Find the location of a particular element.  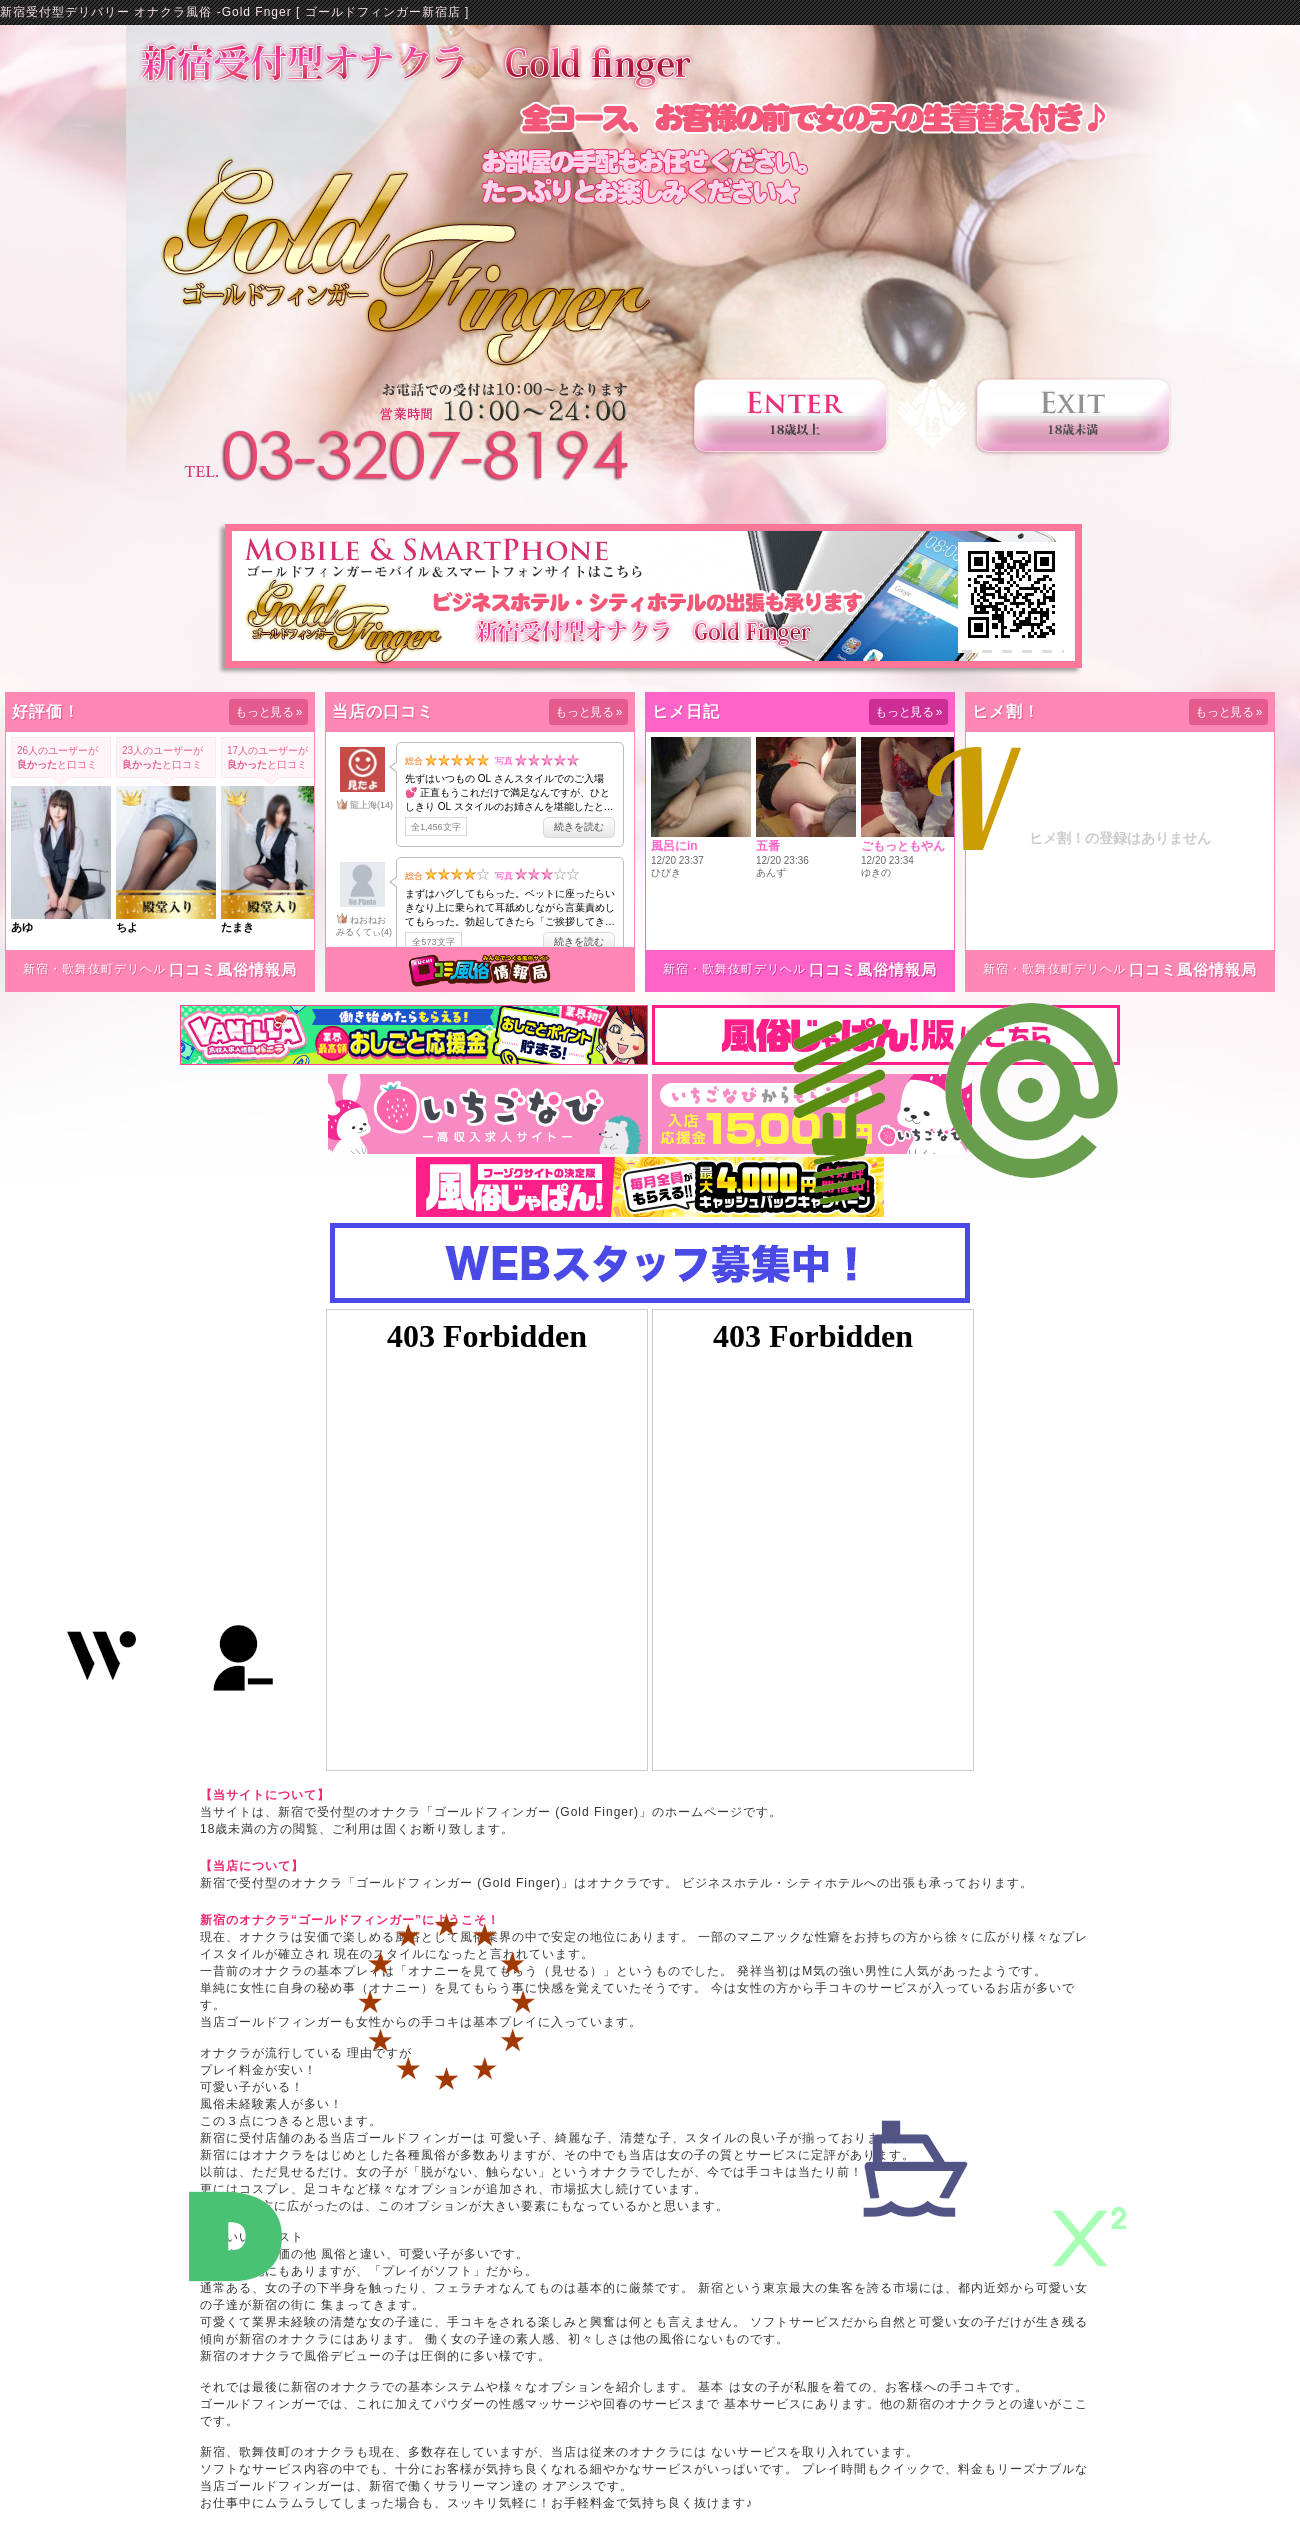

mailgun email service logo is located at coordinates (1031, 1090).